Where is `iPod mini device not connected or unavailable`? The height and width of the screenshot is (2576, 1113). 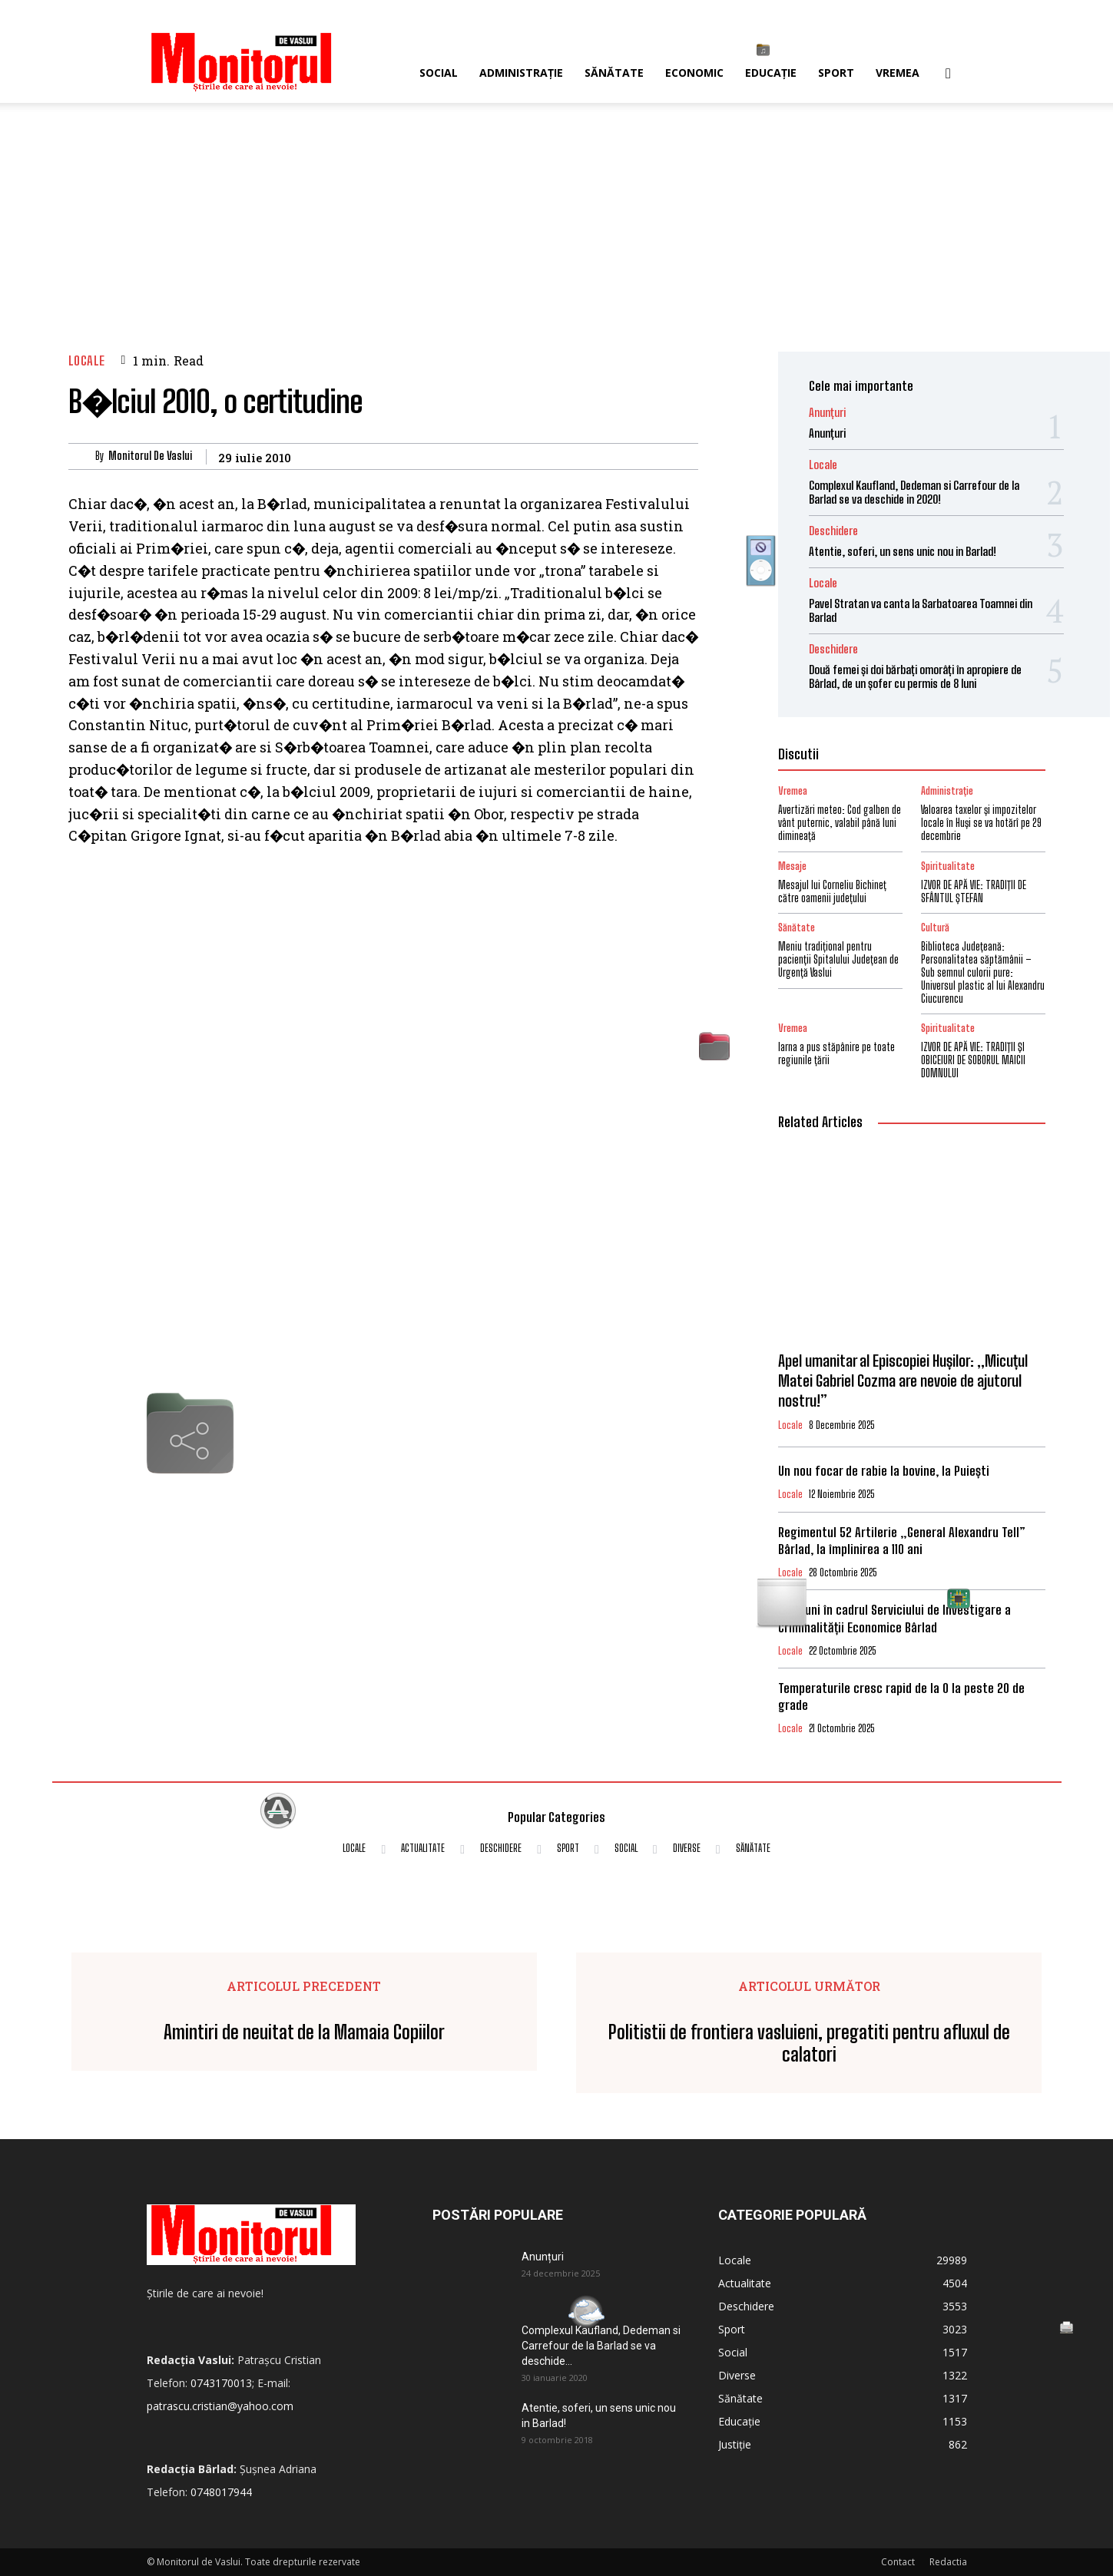 iPod mini device not connected or unavailable is located at coordinates (760, 561).